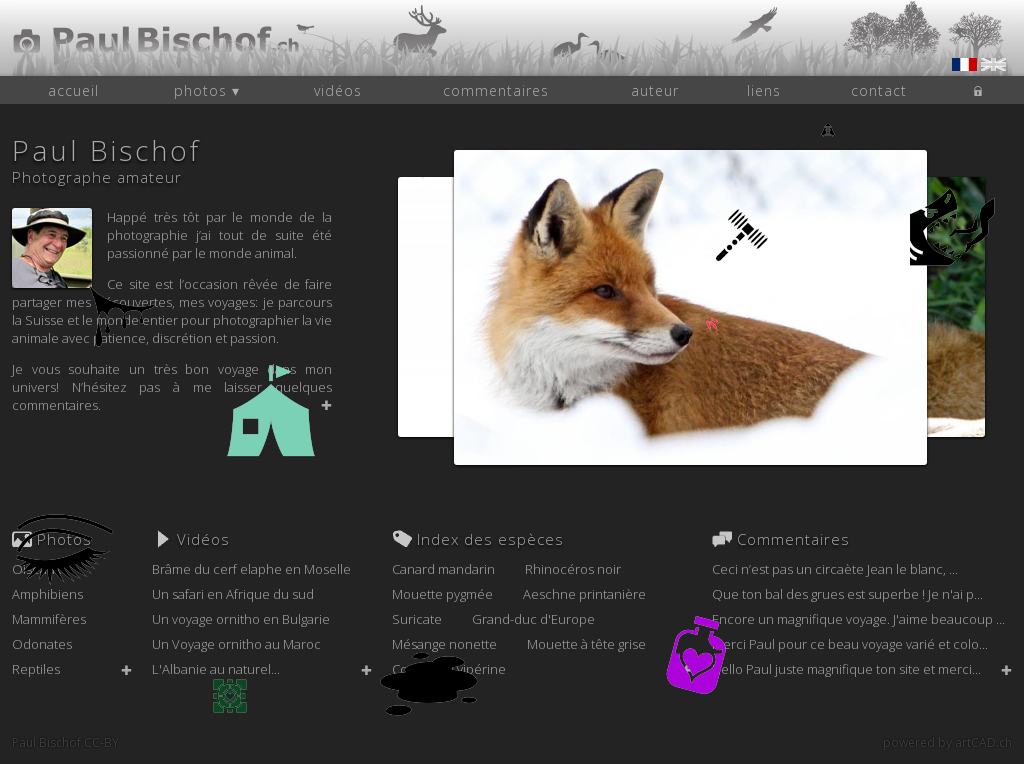 Image resolution: width=1024 pixels, height=764 pixels. Describe the element at coordinates (742, 235) in the screenshot. I see `toy mallet or hammer tool icon` at that location.